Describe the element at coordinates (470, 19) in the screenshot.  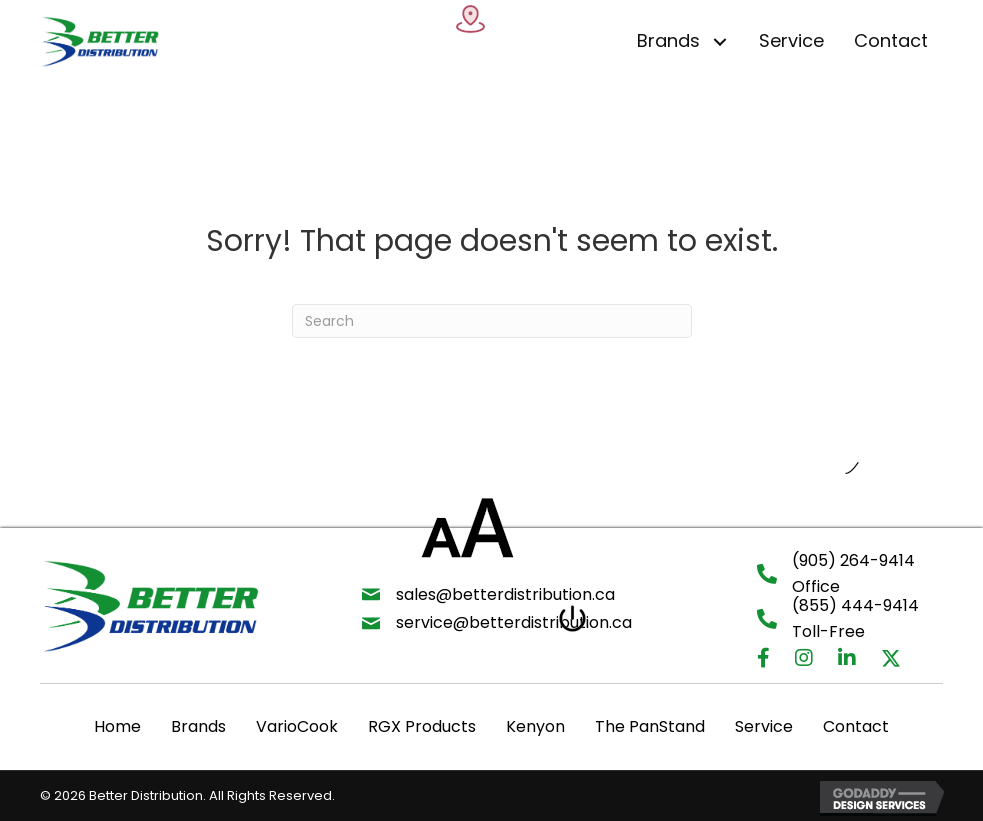
I see `view location area or region on map` at that location.